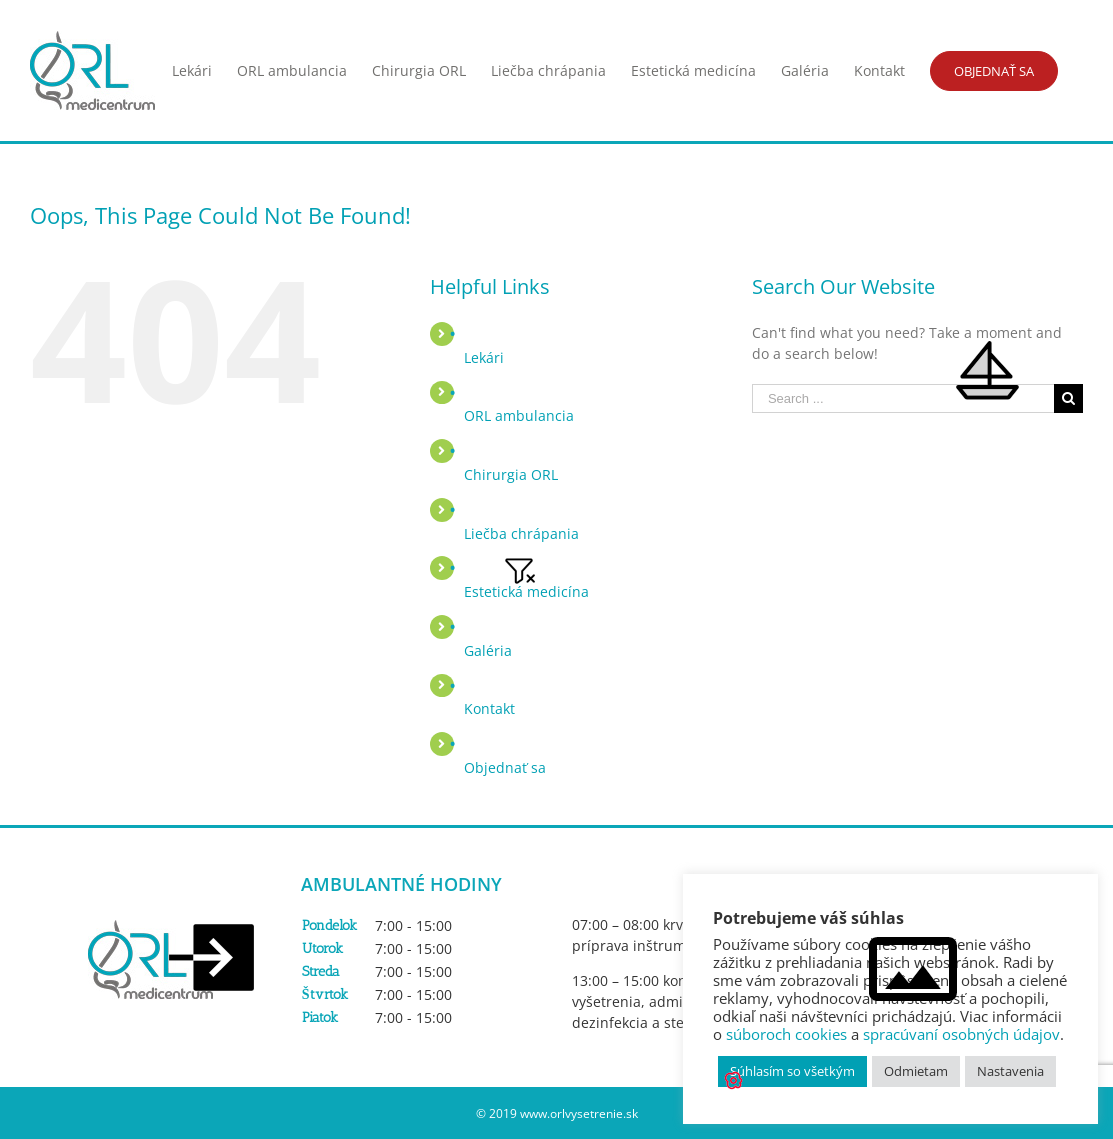  Describe the element at coordinates (519, 570) in the screenshot. I see `clear all active filters` at that location.